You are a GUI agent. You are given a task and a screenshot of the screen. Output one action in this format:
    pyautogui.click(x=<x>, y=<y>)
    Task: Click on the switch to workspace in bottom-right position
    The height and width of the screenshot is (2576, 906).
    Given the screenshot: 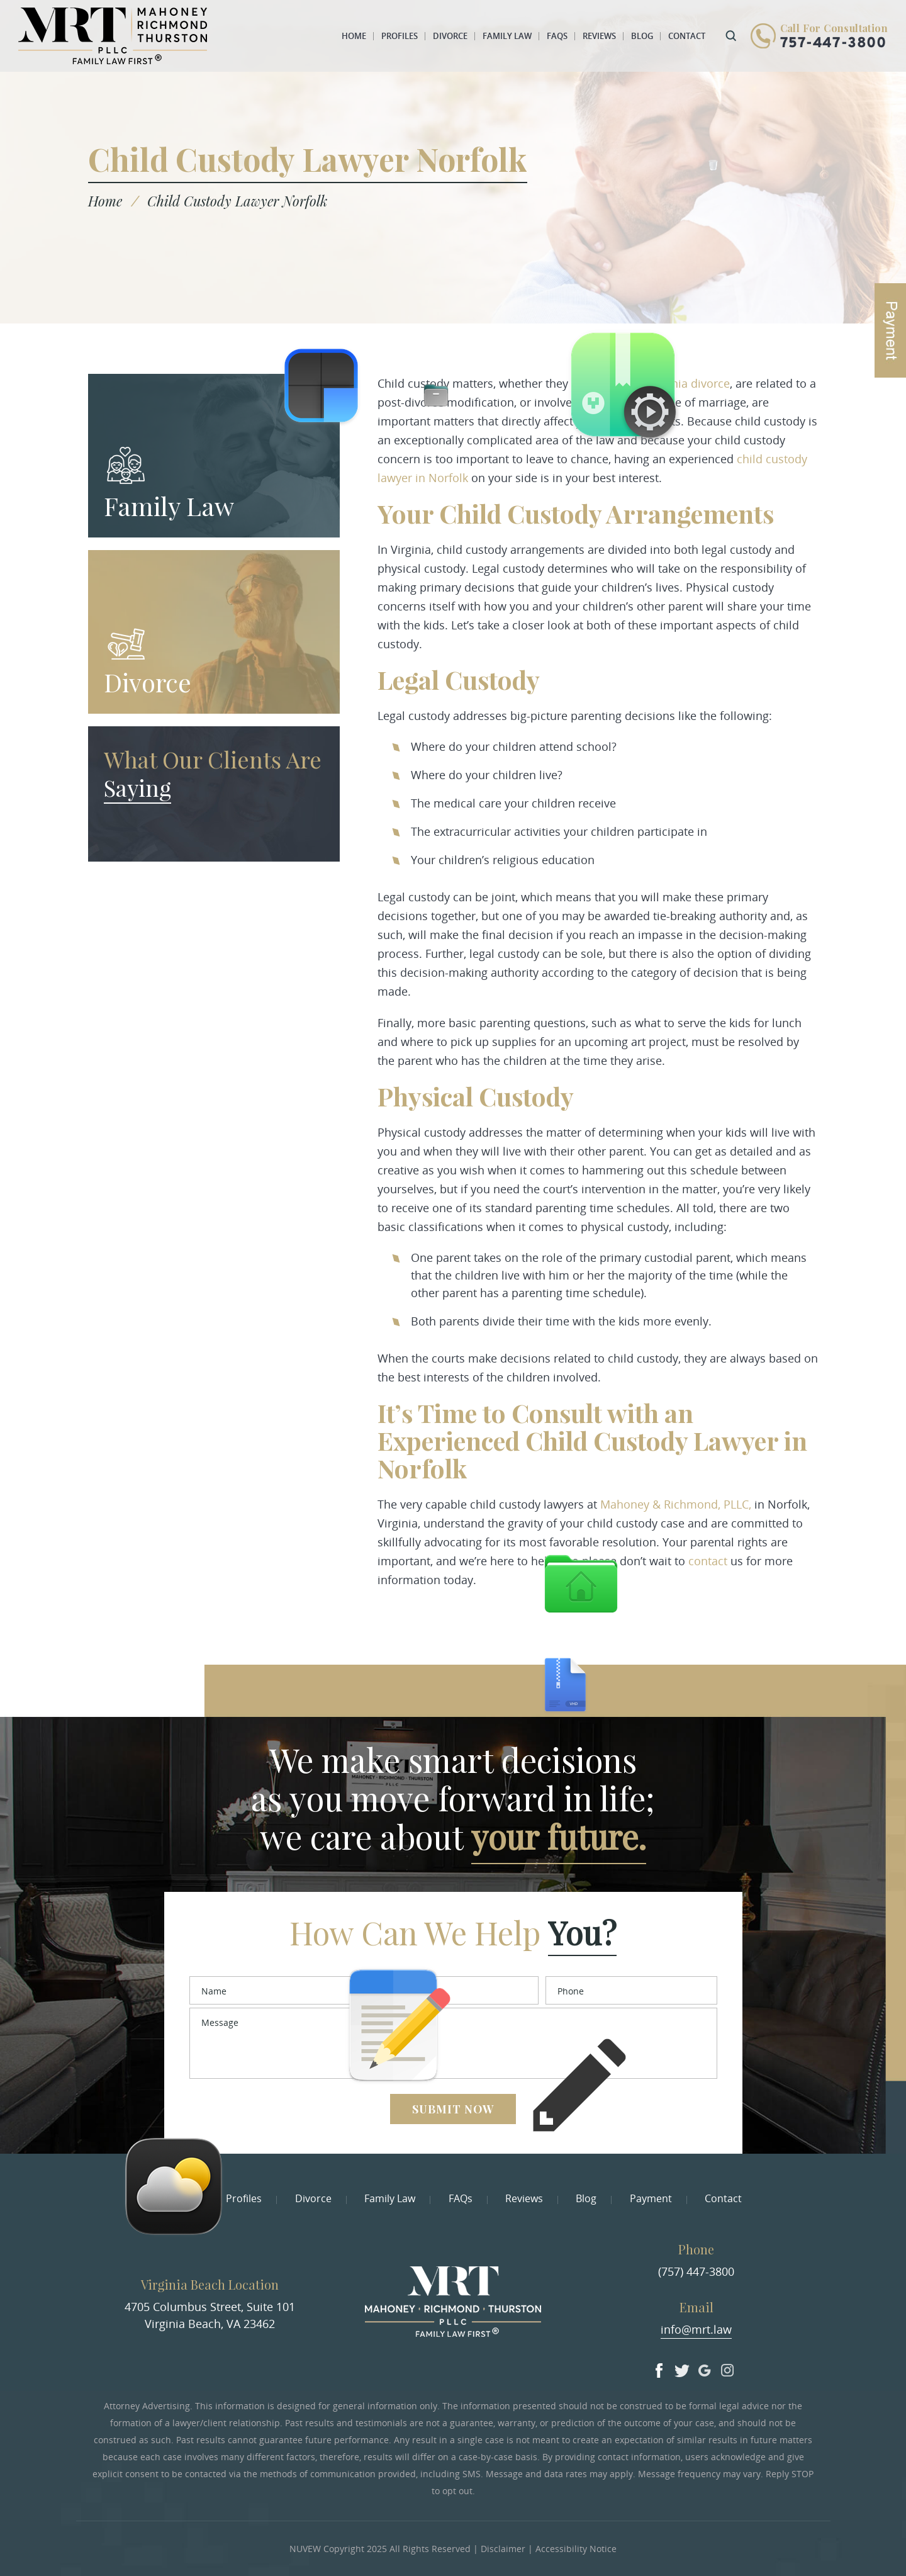 What is the action you would take?
    pyautogui.click(x=321, y=385)
    